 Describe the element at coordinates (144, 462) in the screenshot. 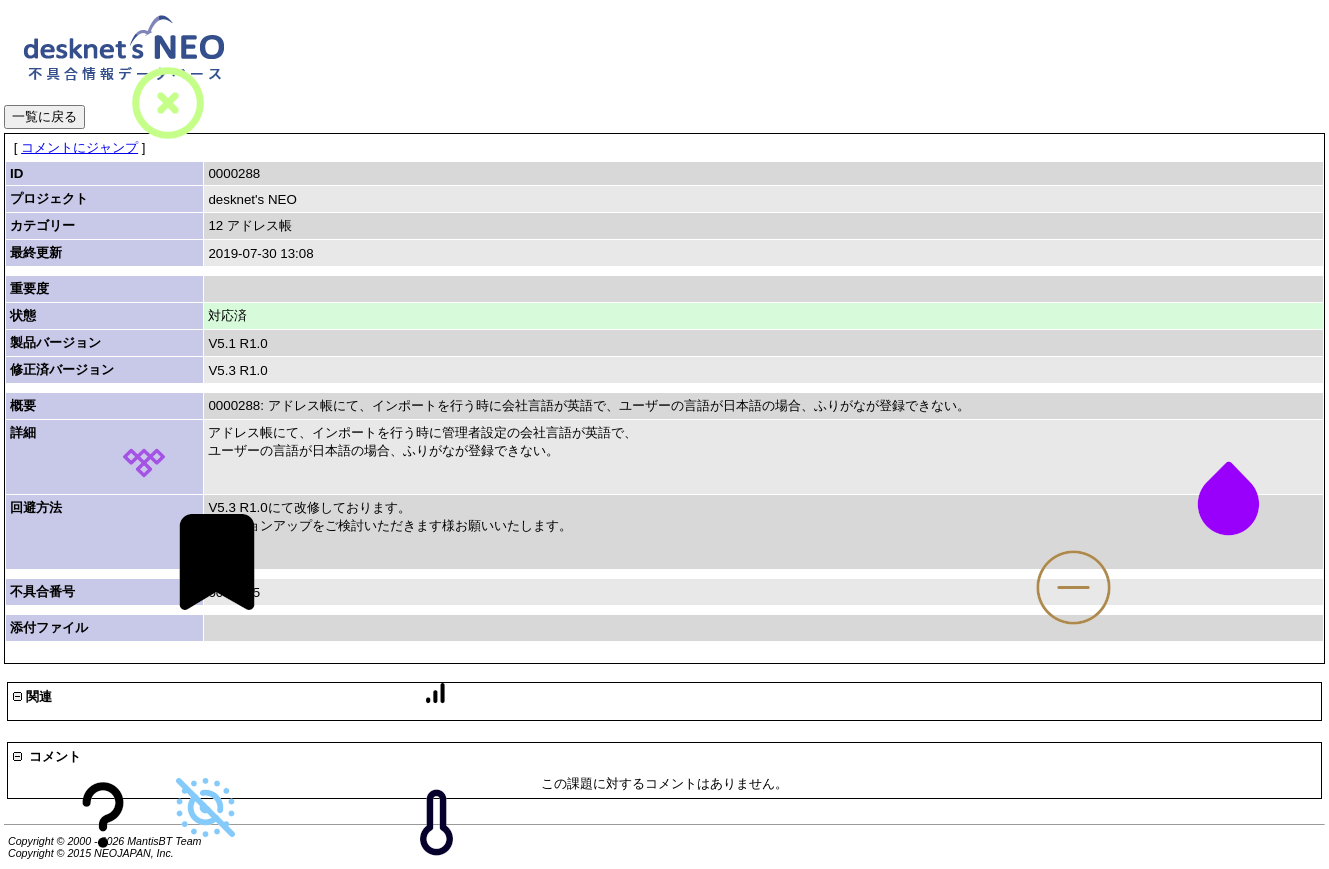

I see `open tidal music streaming app` at that location.